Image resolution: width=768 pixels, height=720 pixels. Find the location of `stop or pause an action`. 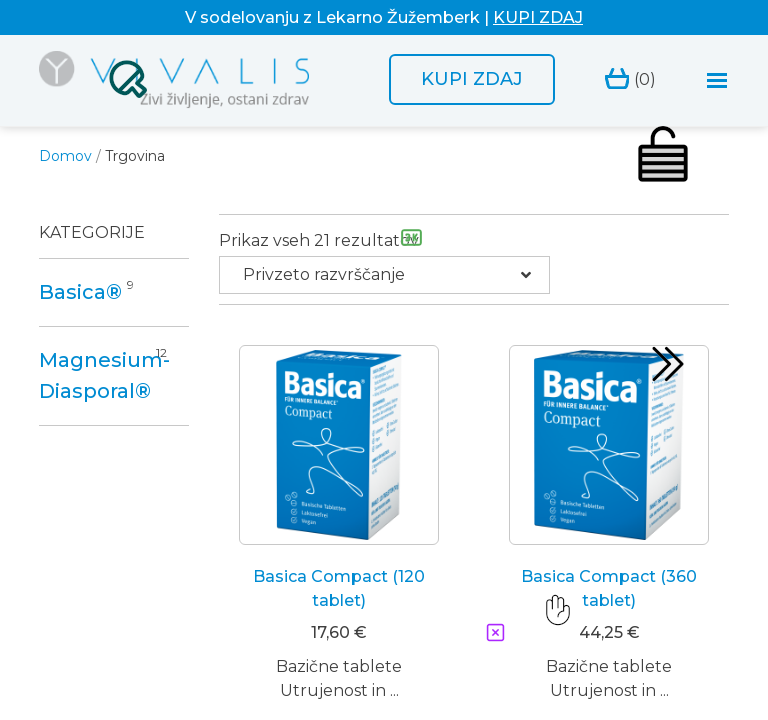

stop or pause an action is located at coordinates (558, 610).